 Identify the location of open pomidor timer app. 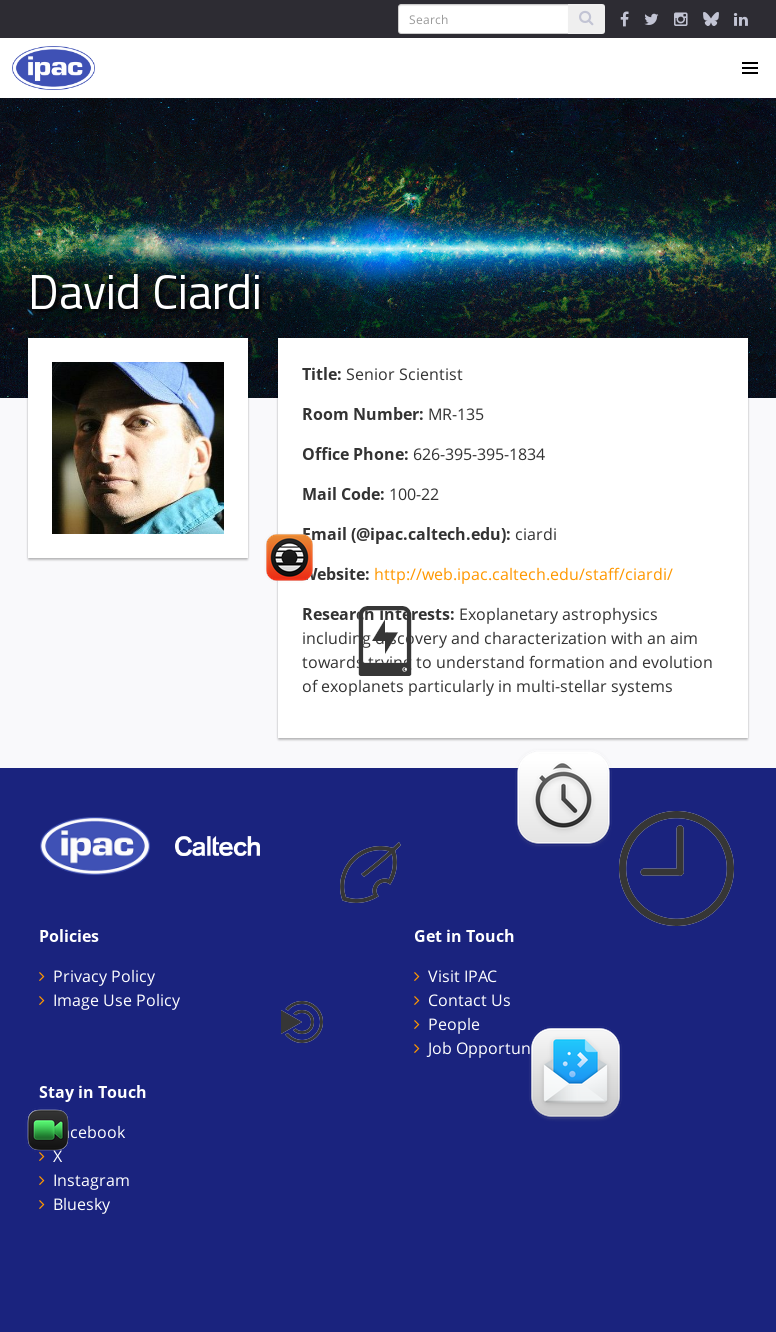
(563, 797).